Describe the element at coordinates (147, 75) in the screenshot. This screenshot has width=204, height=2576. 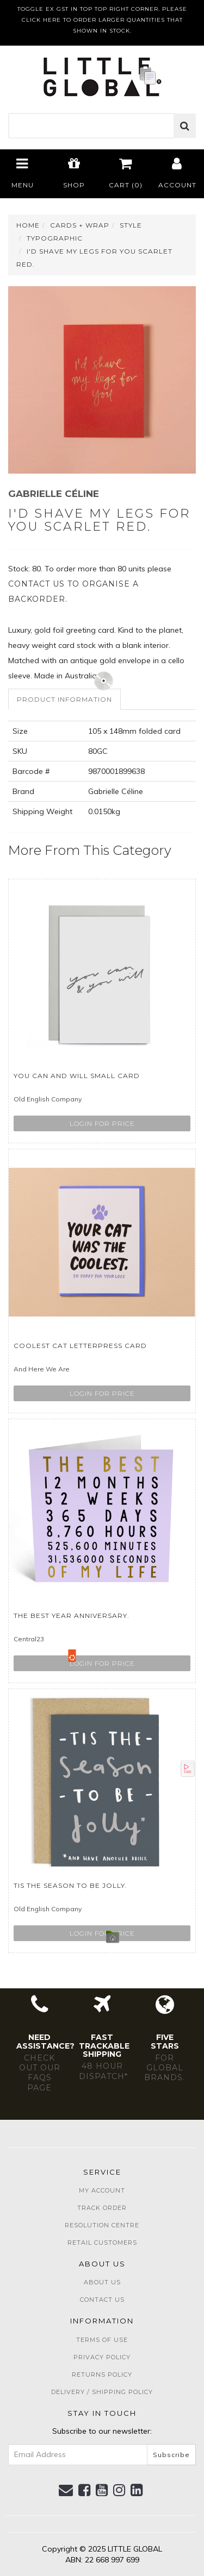
I see `paste content from clipboard` at that location.